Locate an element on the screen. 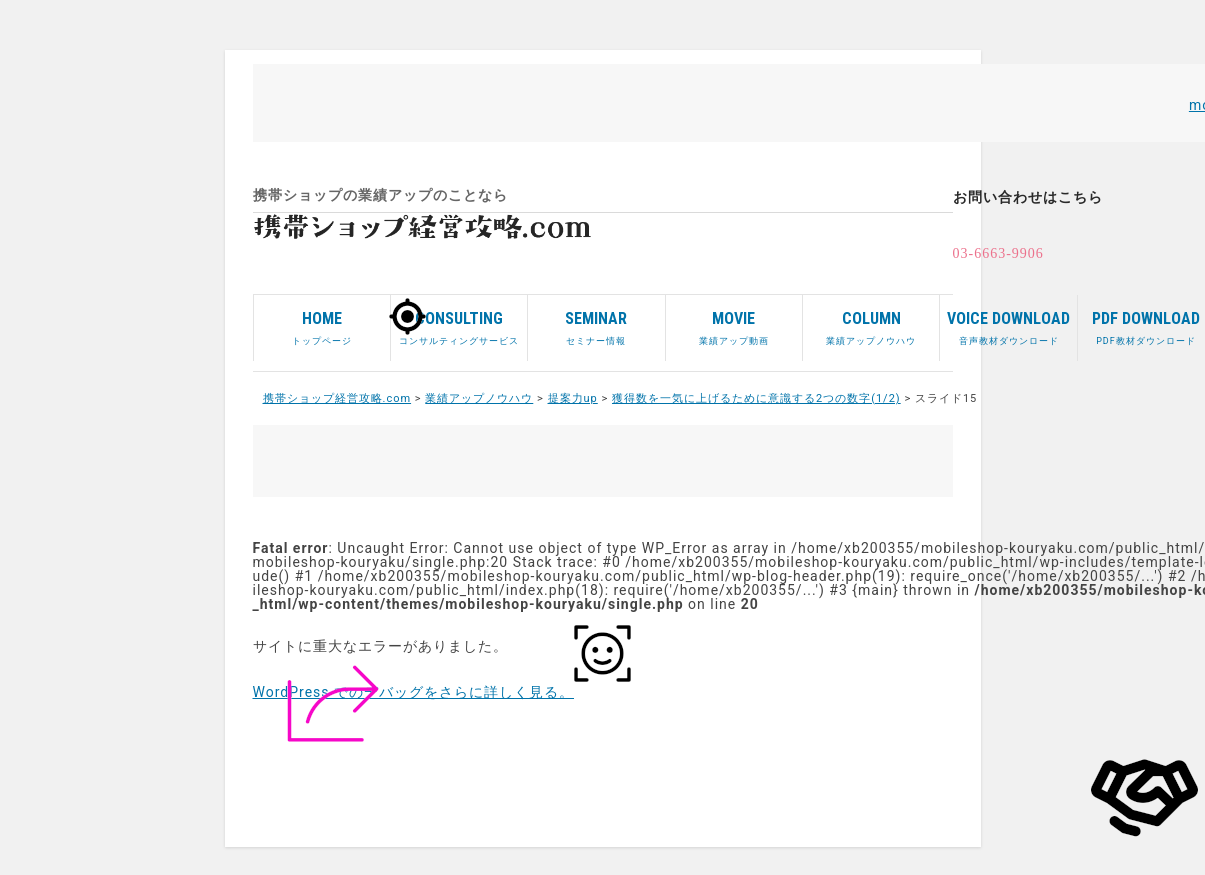 The height and width of the screenshot is (875, 1205). indicates a partnership or collaboration is located at coordinates (1144, 794).